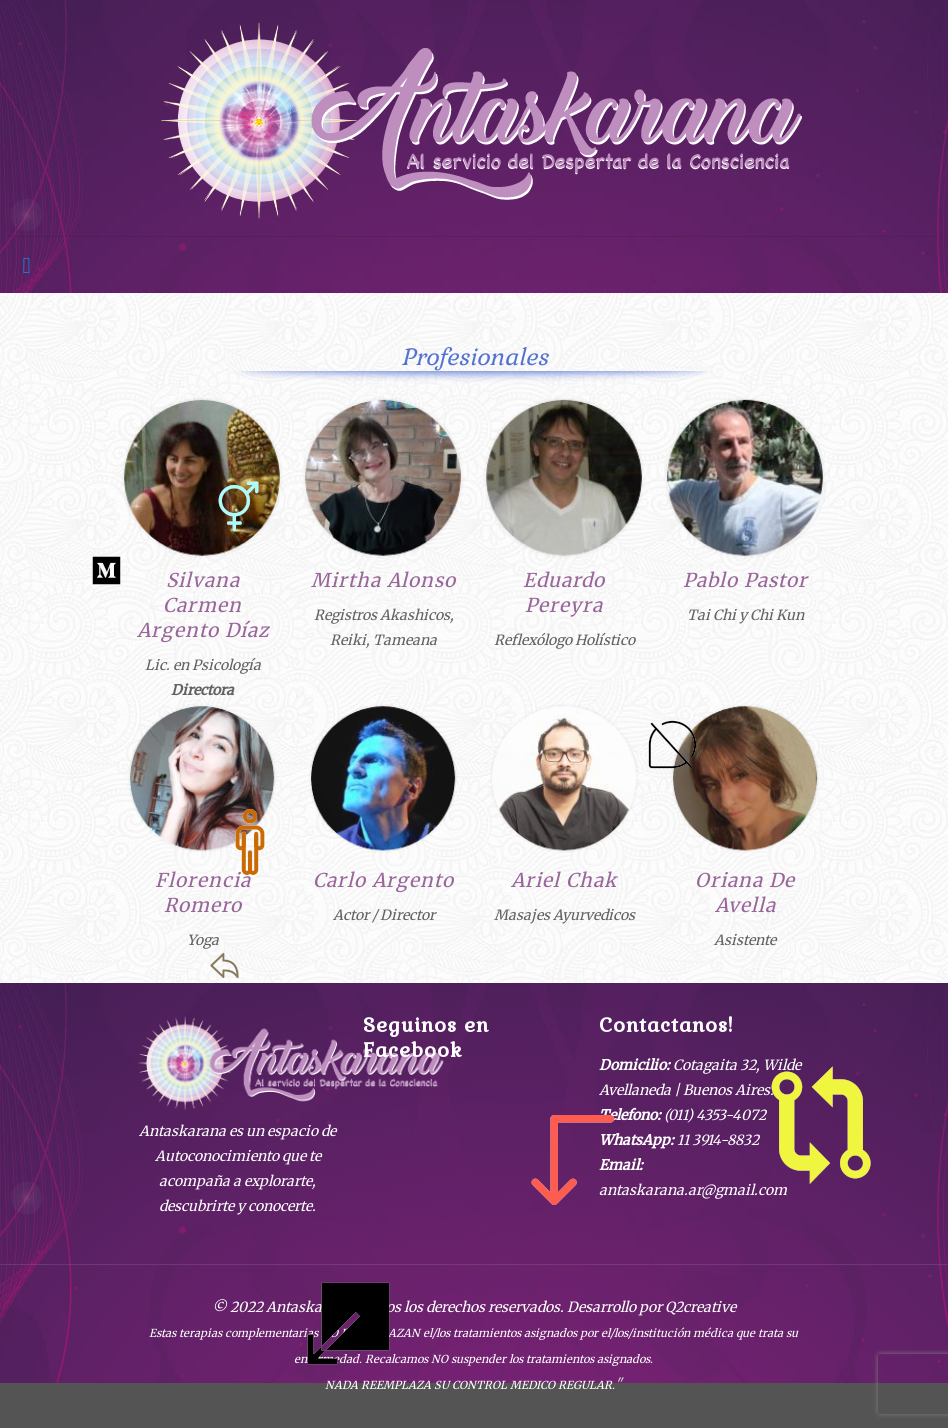 This screenshot has height=1428, width=948. What do you see at coordinates (224, 965) in the screenshot?
I see `undo the last action` at bounding box center [224, 965].